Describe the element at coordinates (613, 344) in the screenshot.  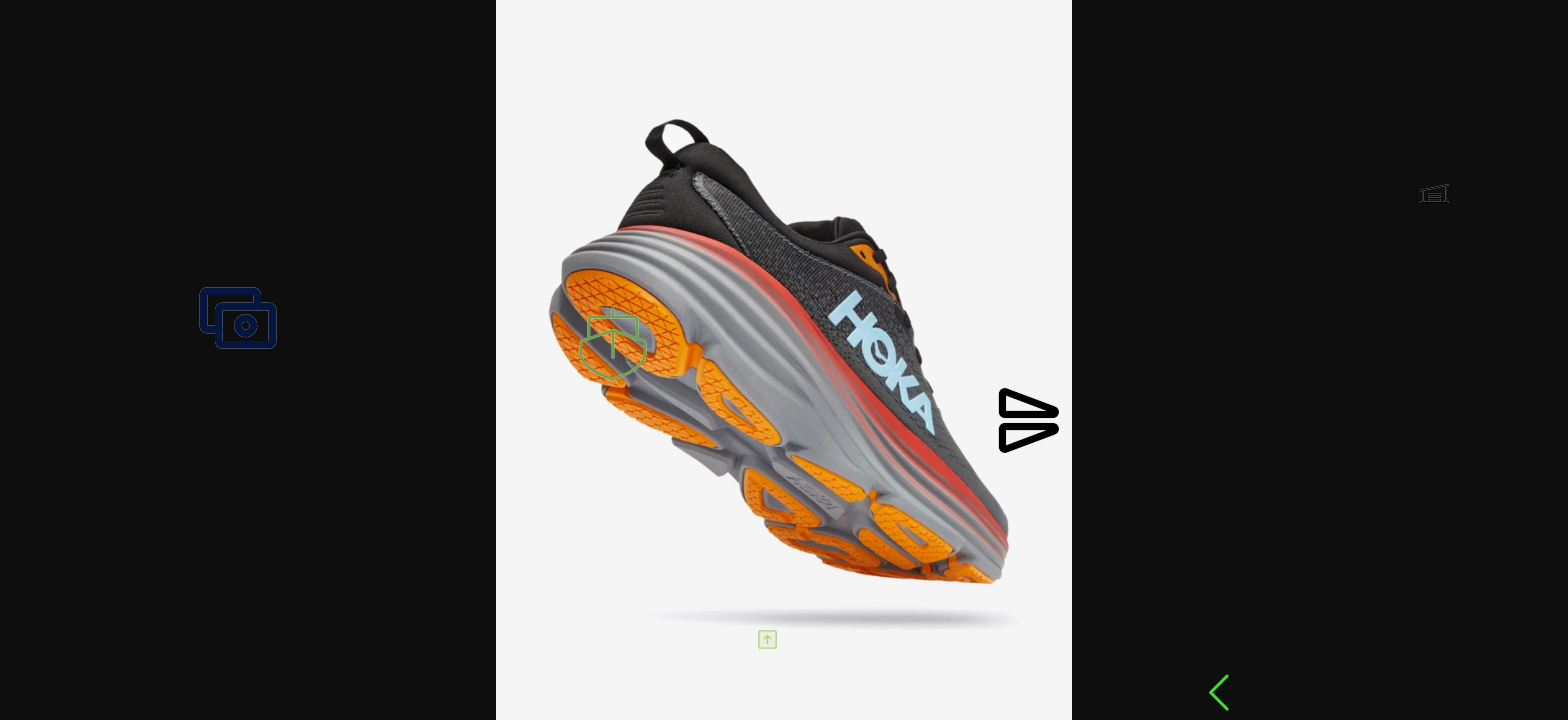
I see `access boat or ferry services` at that location.